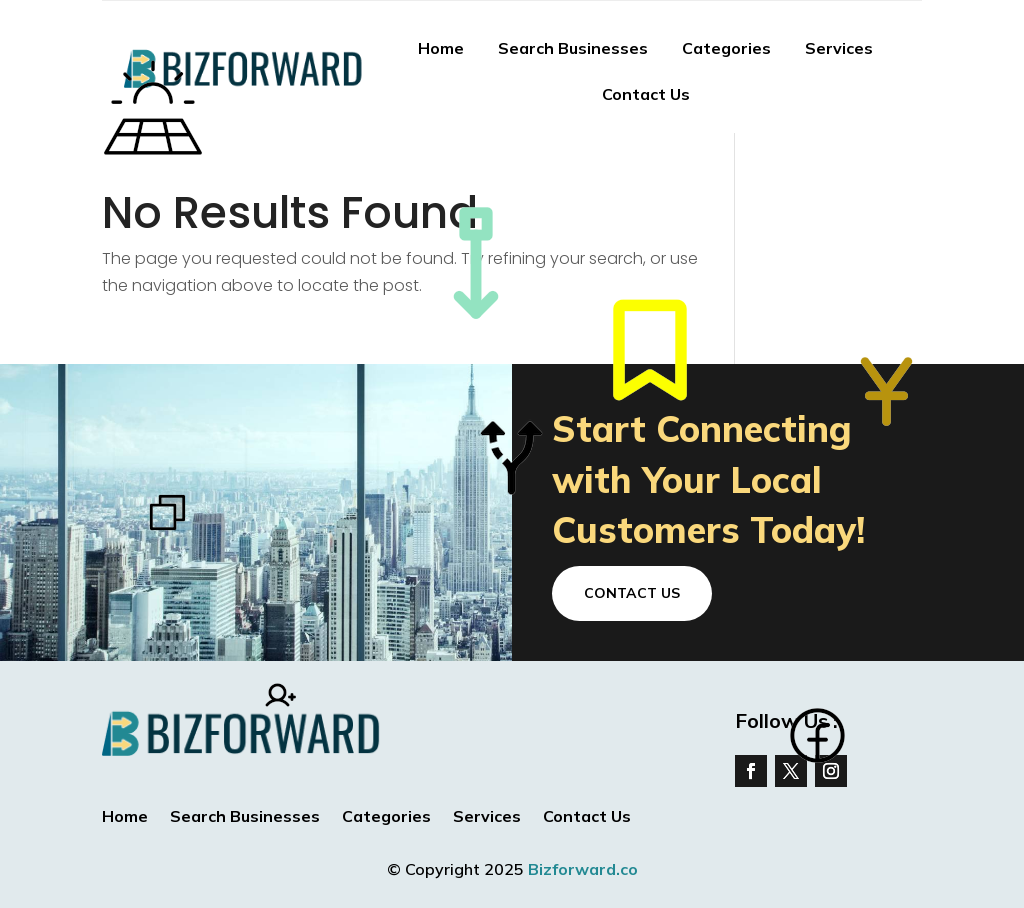 Image resolution: width=1024 pixels, height=908 pixels. I want to click on bookmark this item, so click(650, 348).